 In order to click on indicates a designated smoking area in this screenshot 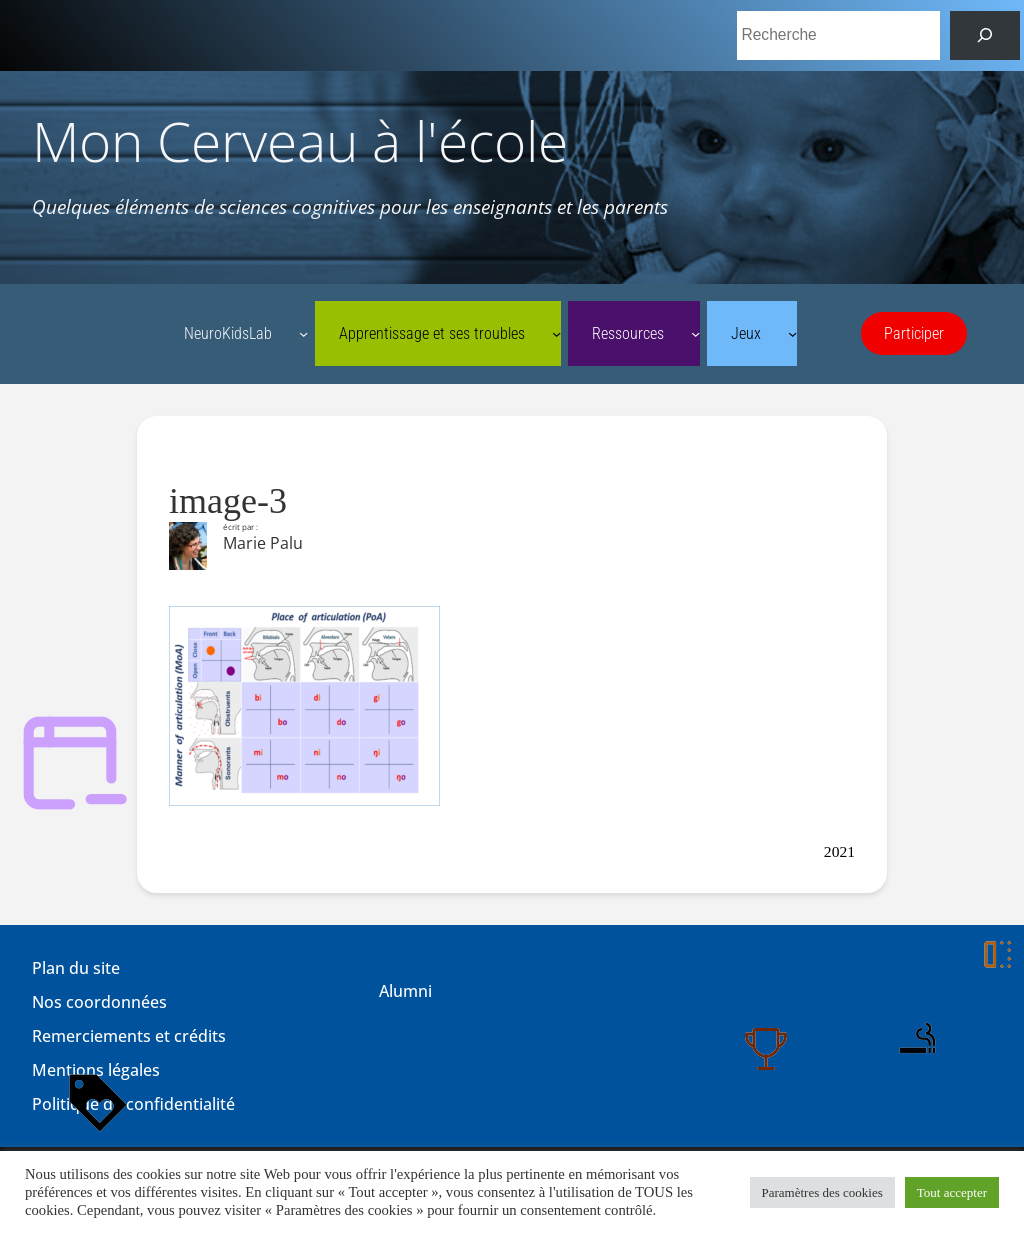, I will do `click(917, 1040)`.